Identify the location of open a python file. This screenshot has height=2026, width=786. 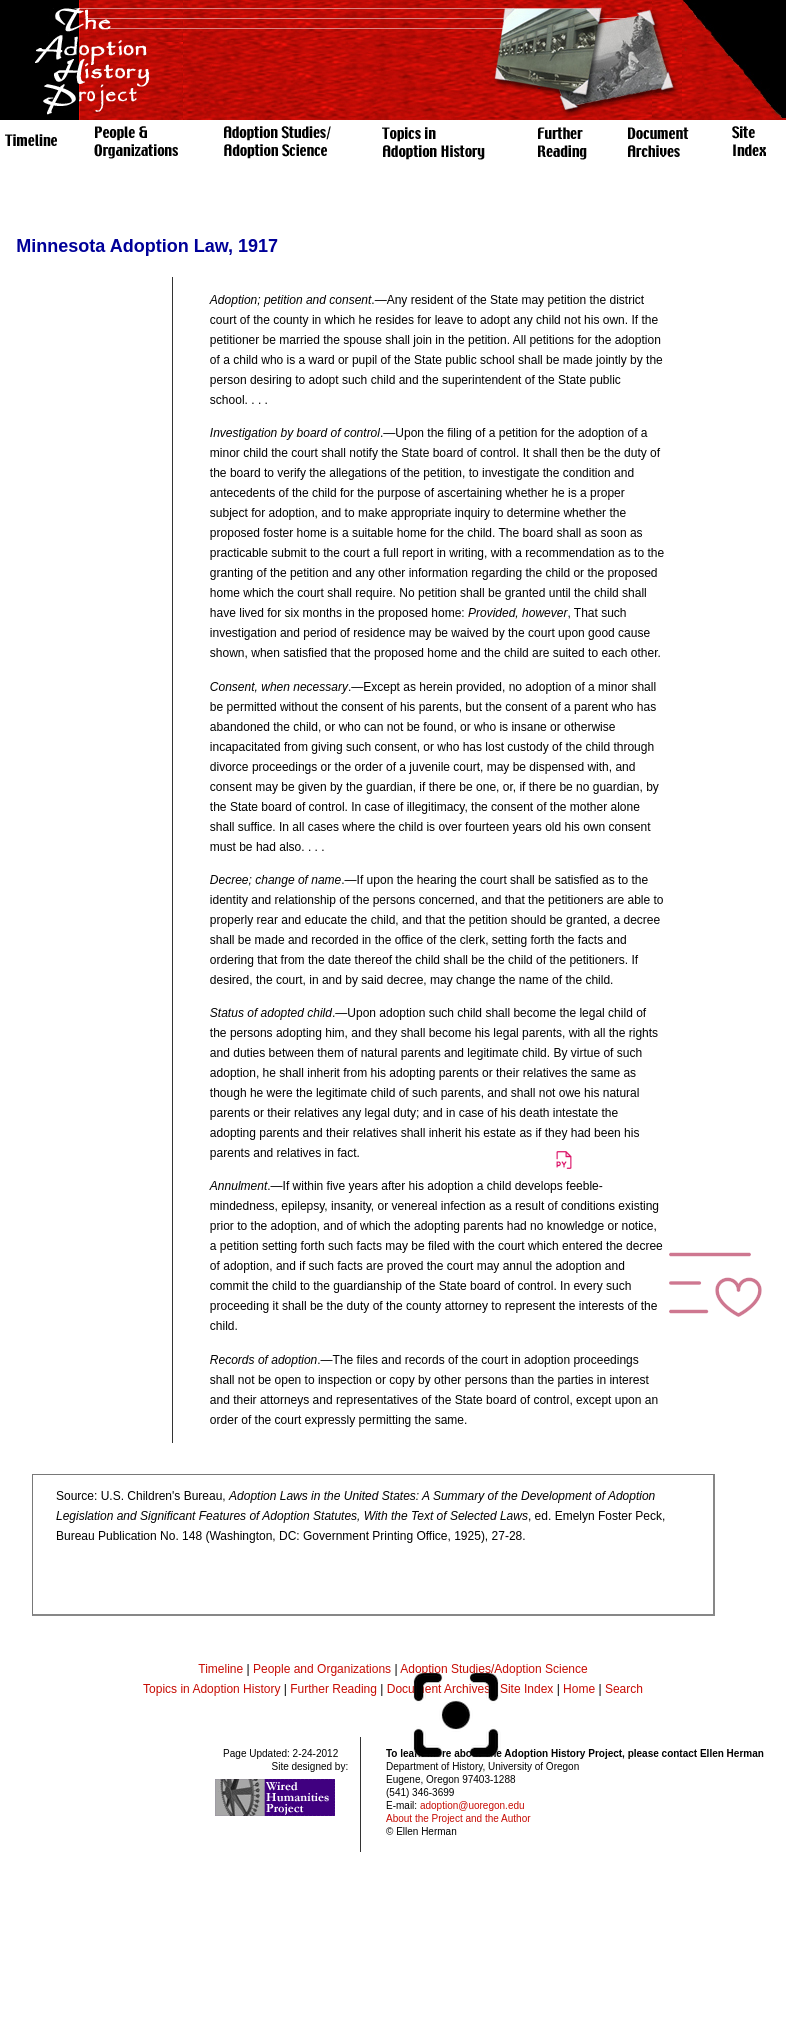
(564, 1160).